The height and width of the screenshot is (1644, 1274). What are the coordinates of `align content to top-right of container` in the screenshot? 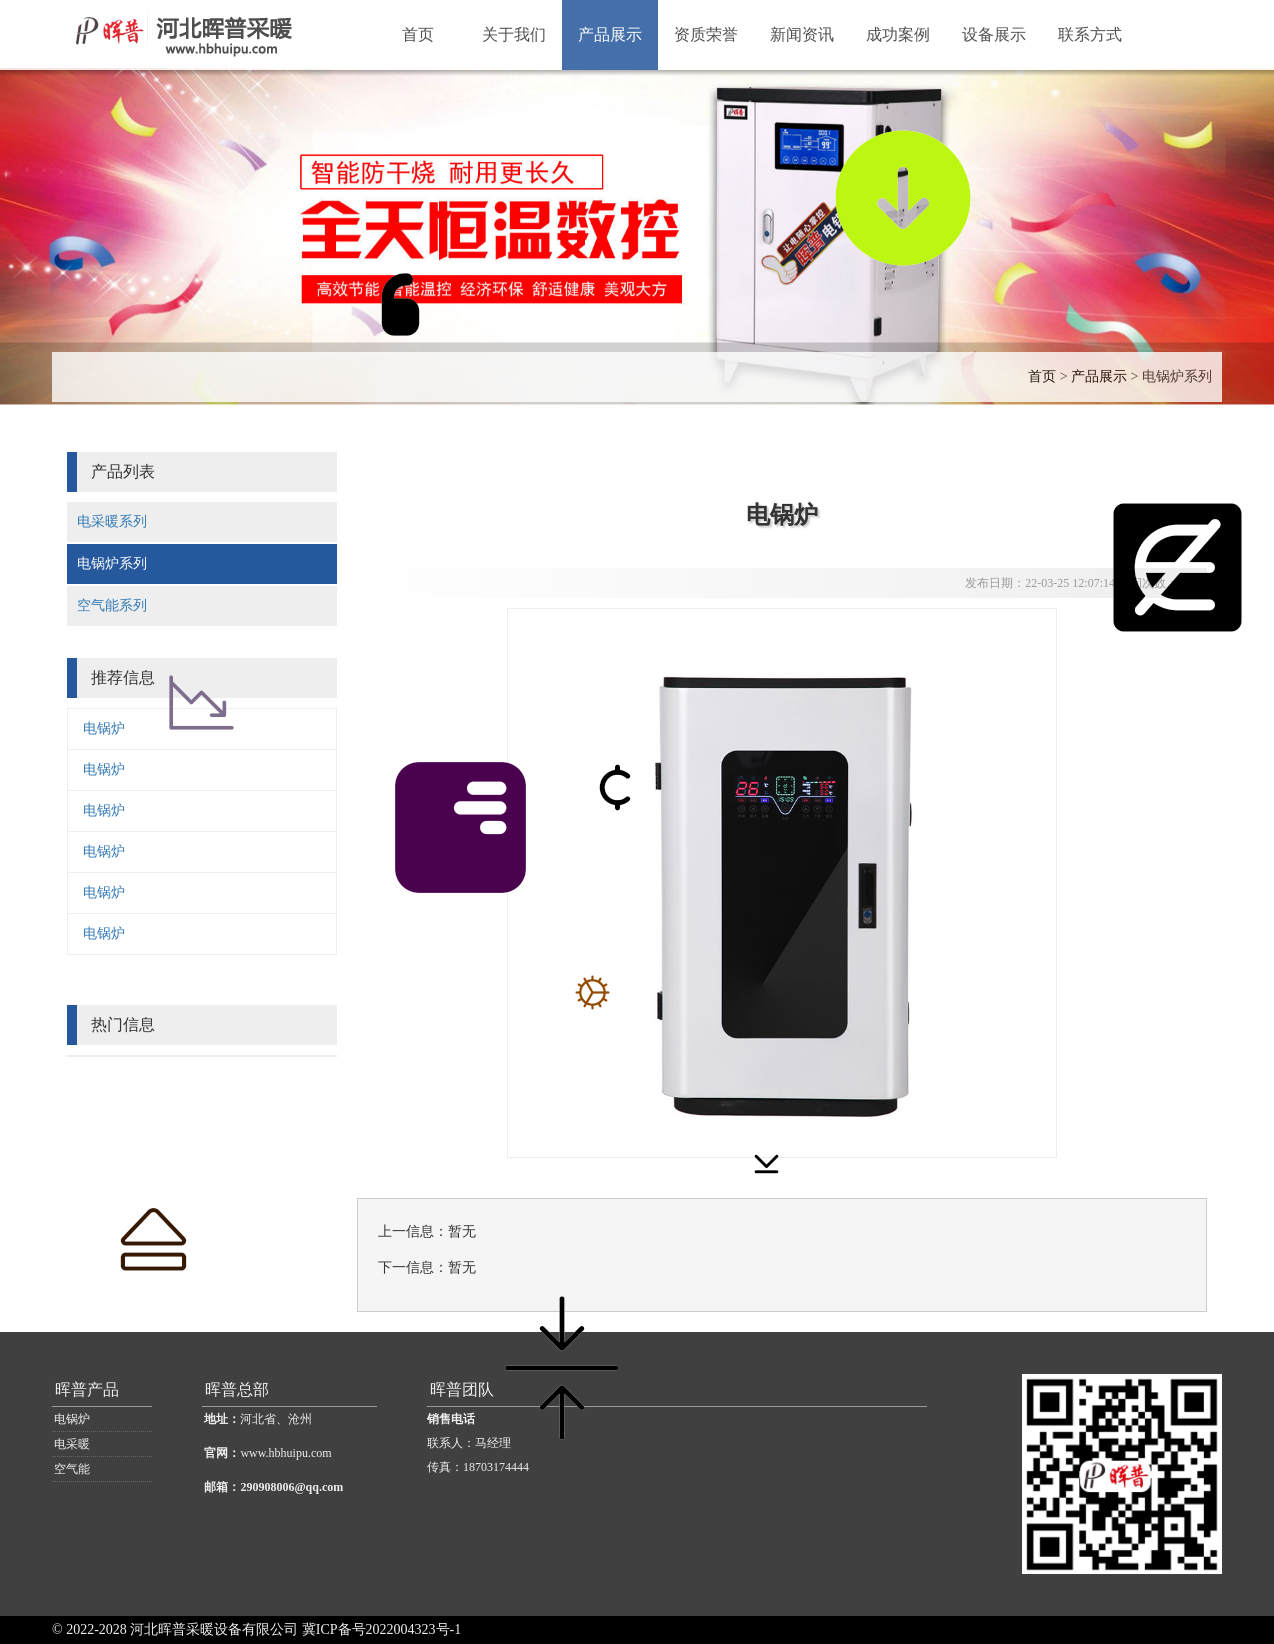 It's located at (460, 827).